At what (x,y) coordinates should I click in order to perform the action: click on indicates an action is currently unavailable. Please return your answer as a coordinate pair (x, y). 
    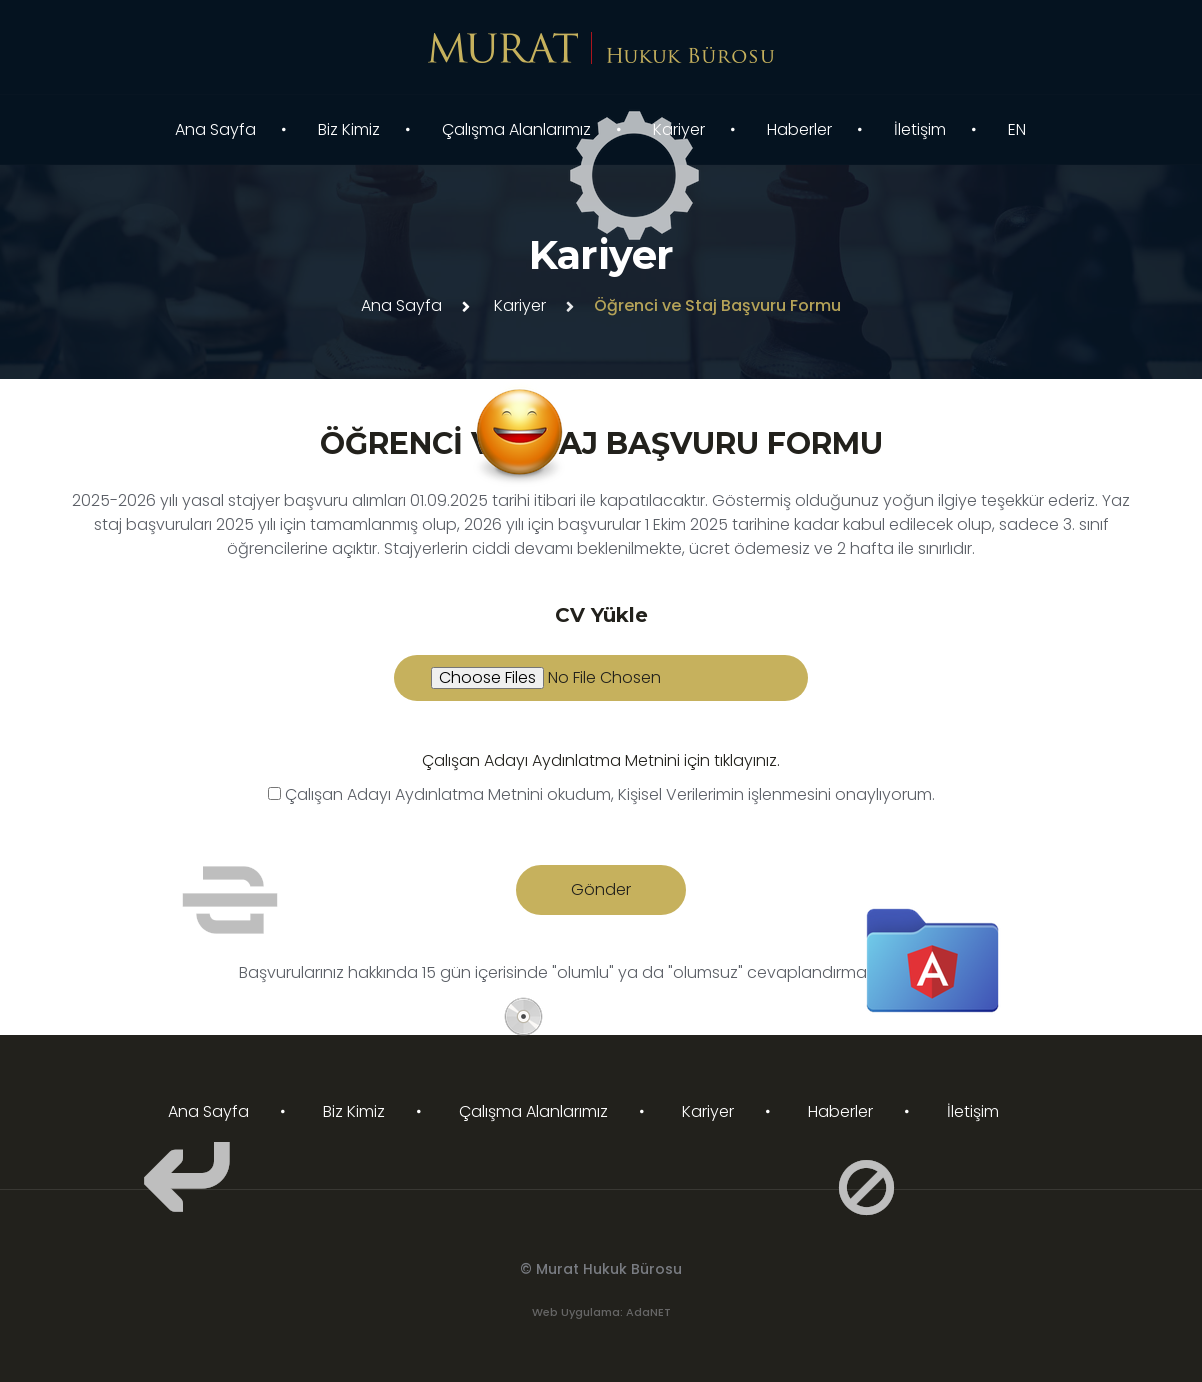
    Looking at the image, I should click on (866, 1187).